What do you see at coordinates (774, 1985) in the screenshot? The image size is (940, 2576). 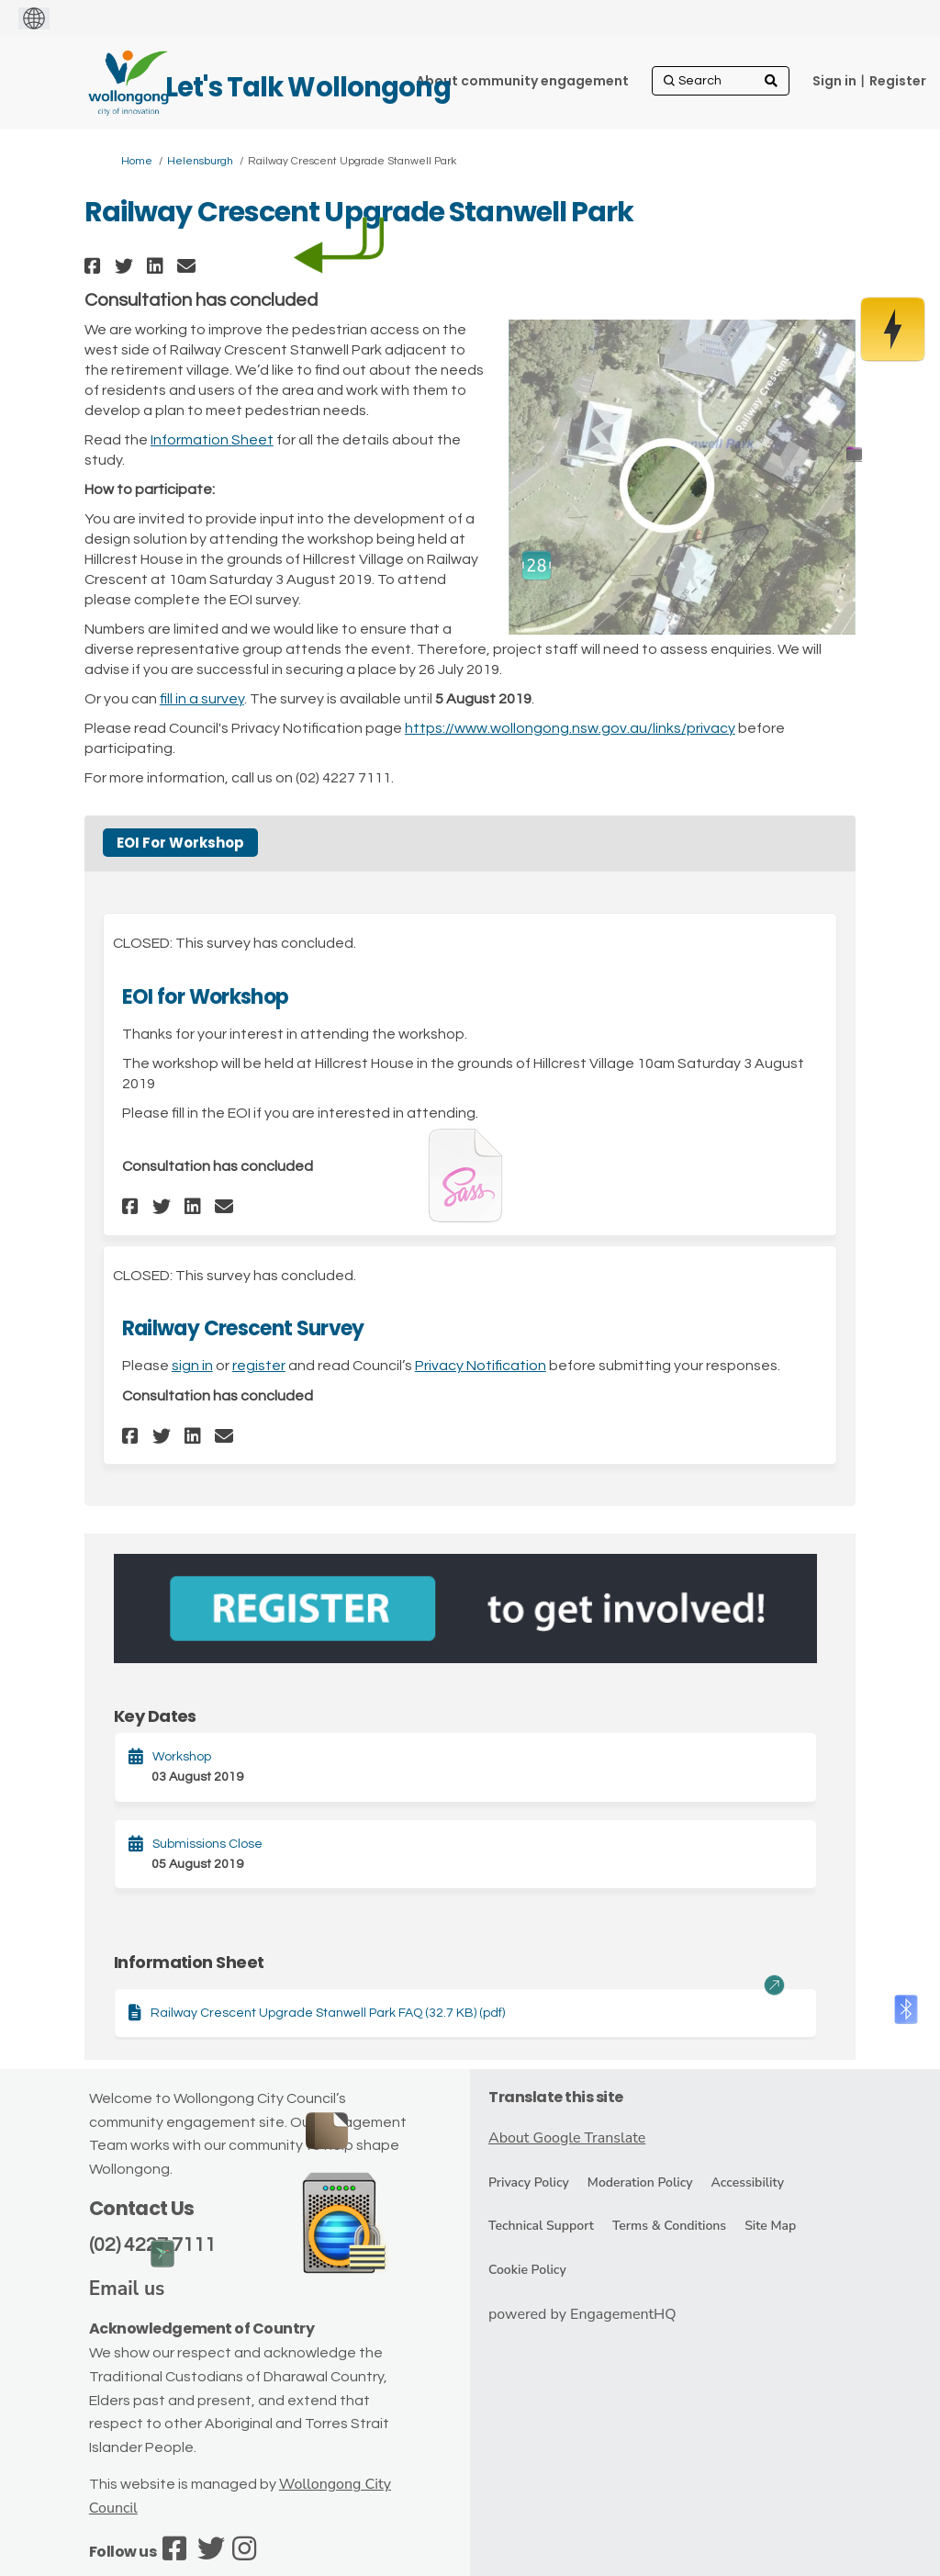 I see `indicates a symbolic link or shortcut to another file` at bounding box center [774, 1985].